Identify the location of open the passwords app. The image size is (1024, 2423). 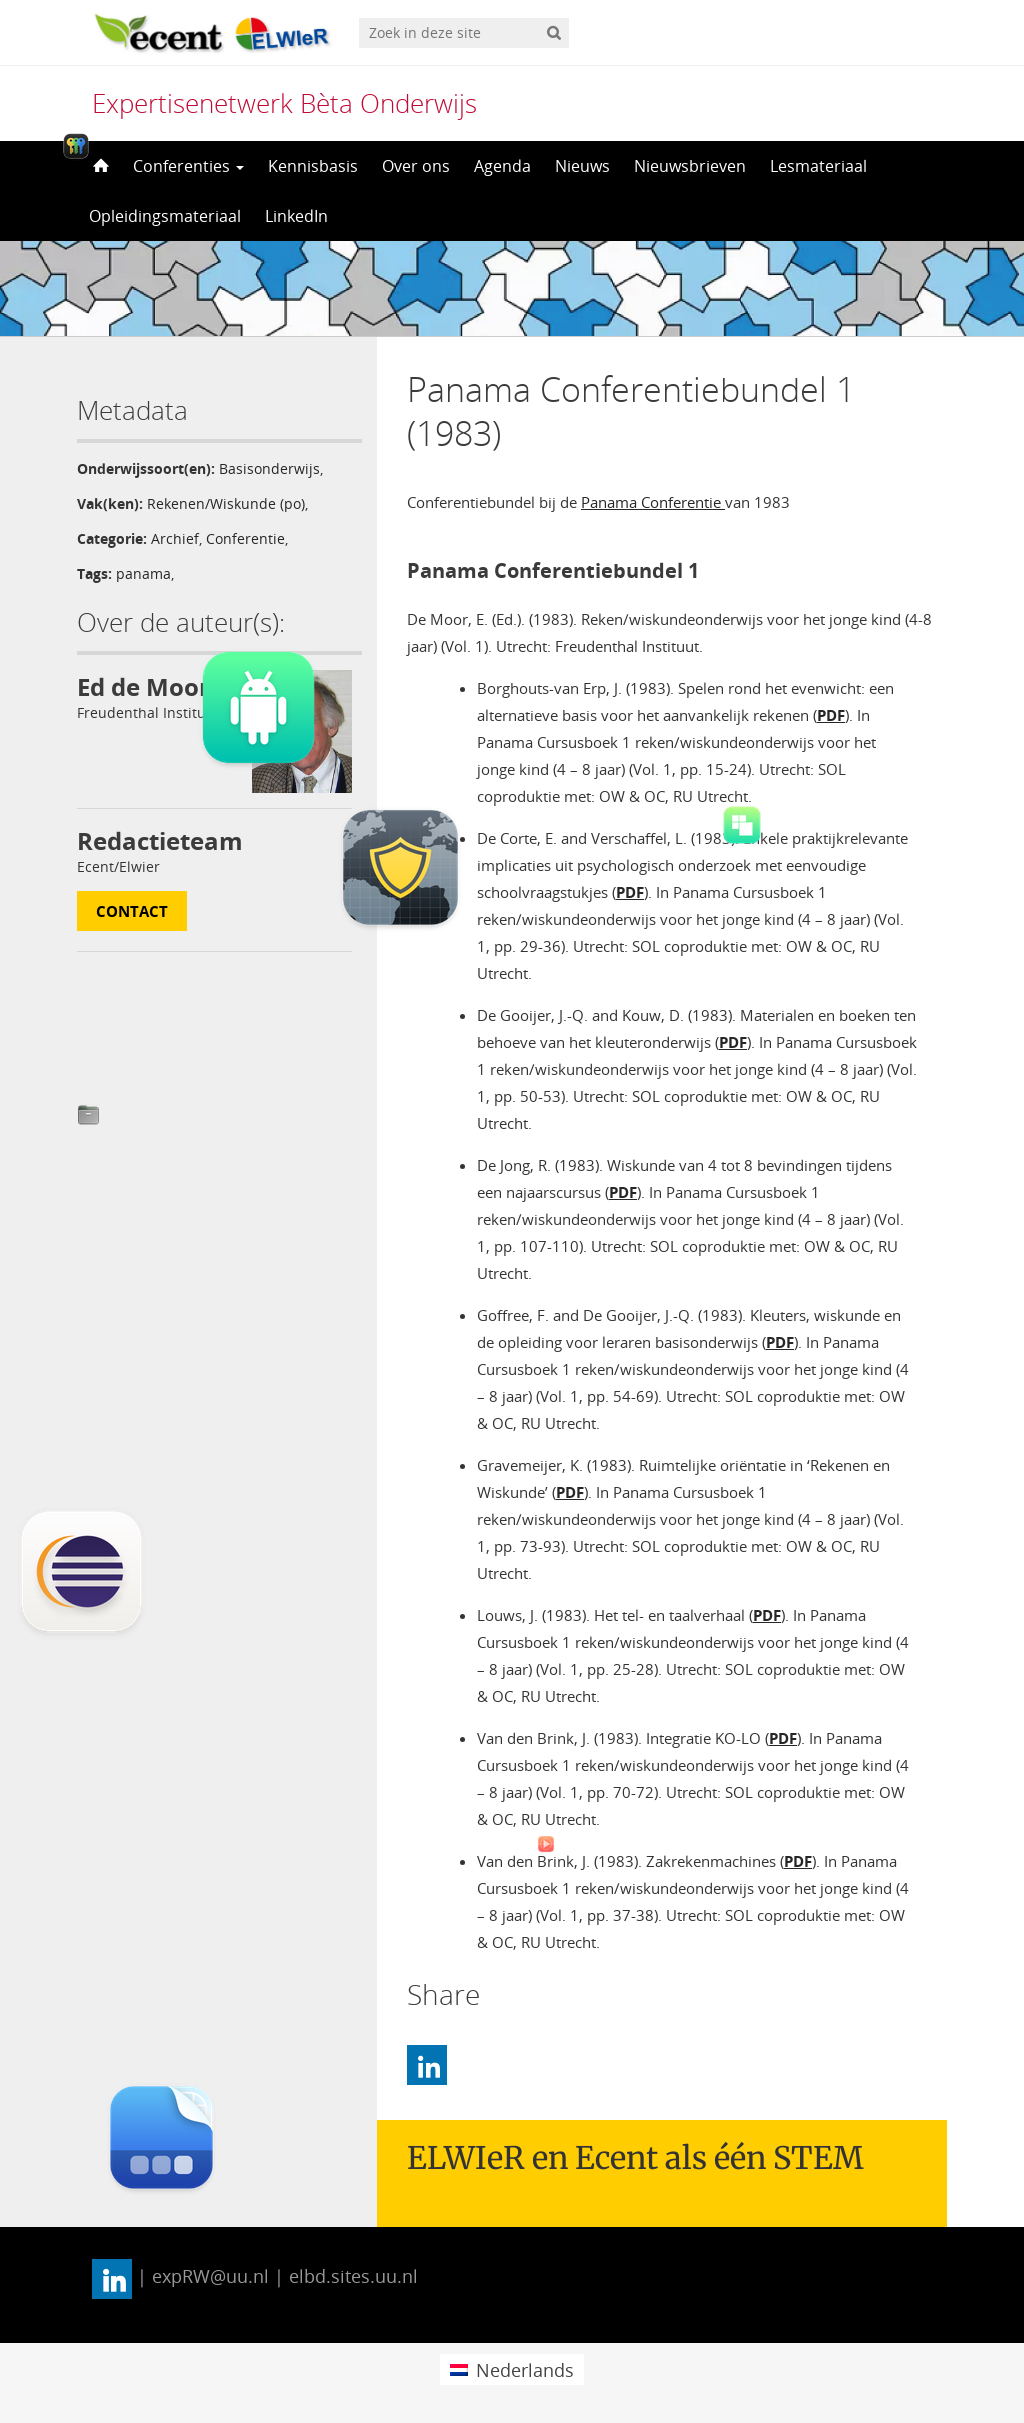
(76, 146).